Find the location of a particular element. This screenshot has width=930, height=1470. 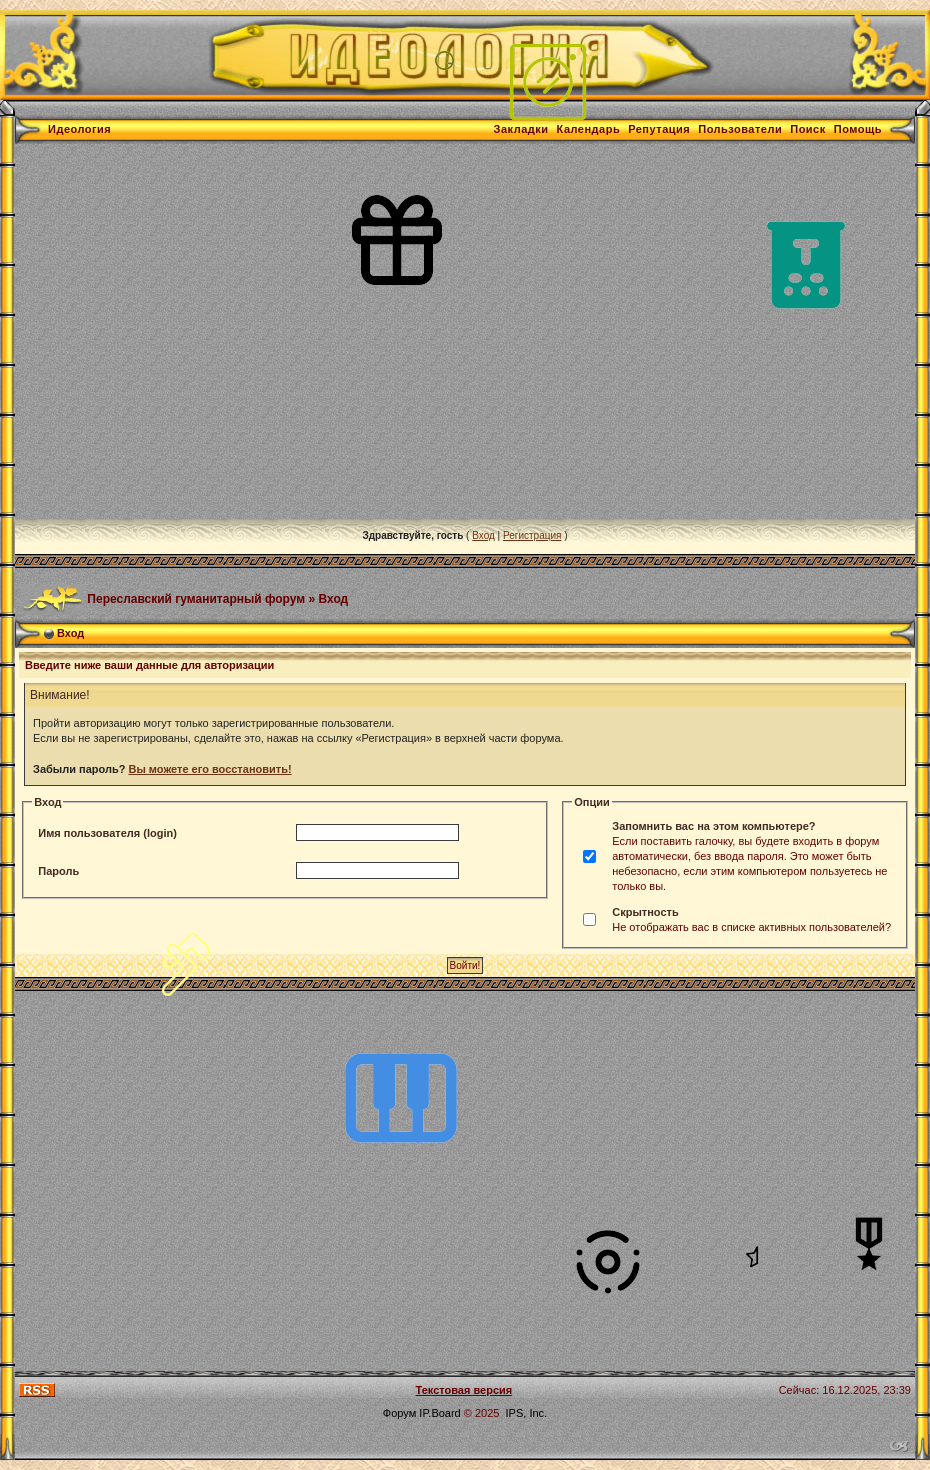

indicates a partial rating or half-star score is located at coordinates (757, 1257).